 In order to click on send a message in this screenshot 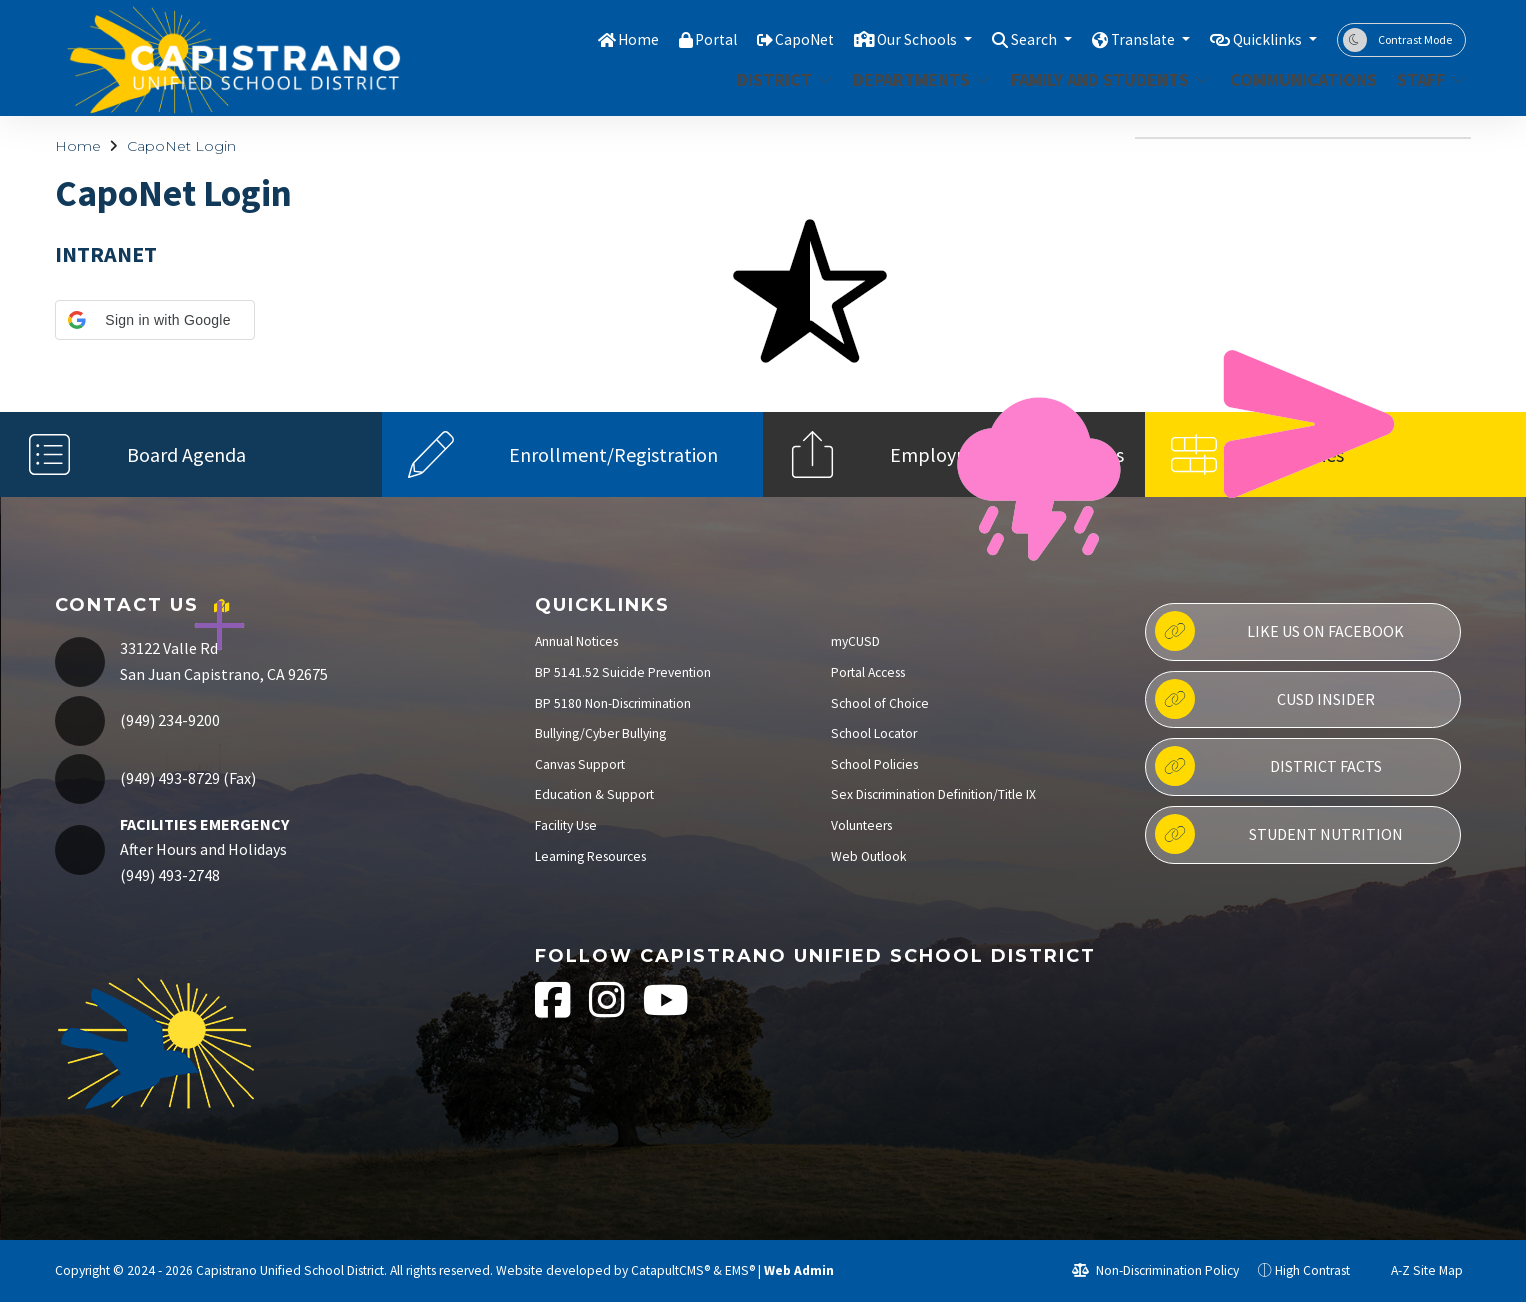, I will do `click(1309, 424)`.